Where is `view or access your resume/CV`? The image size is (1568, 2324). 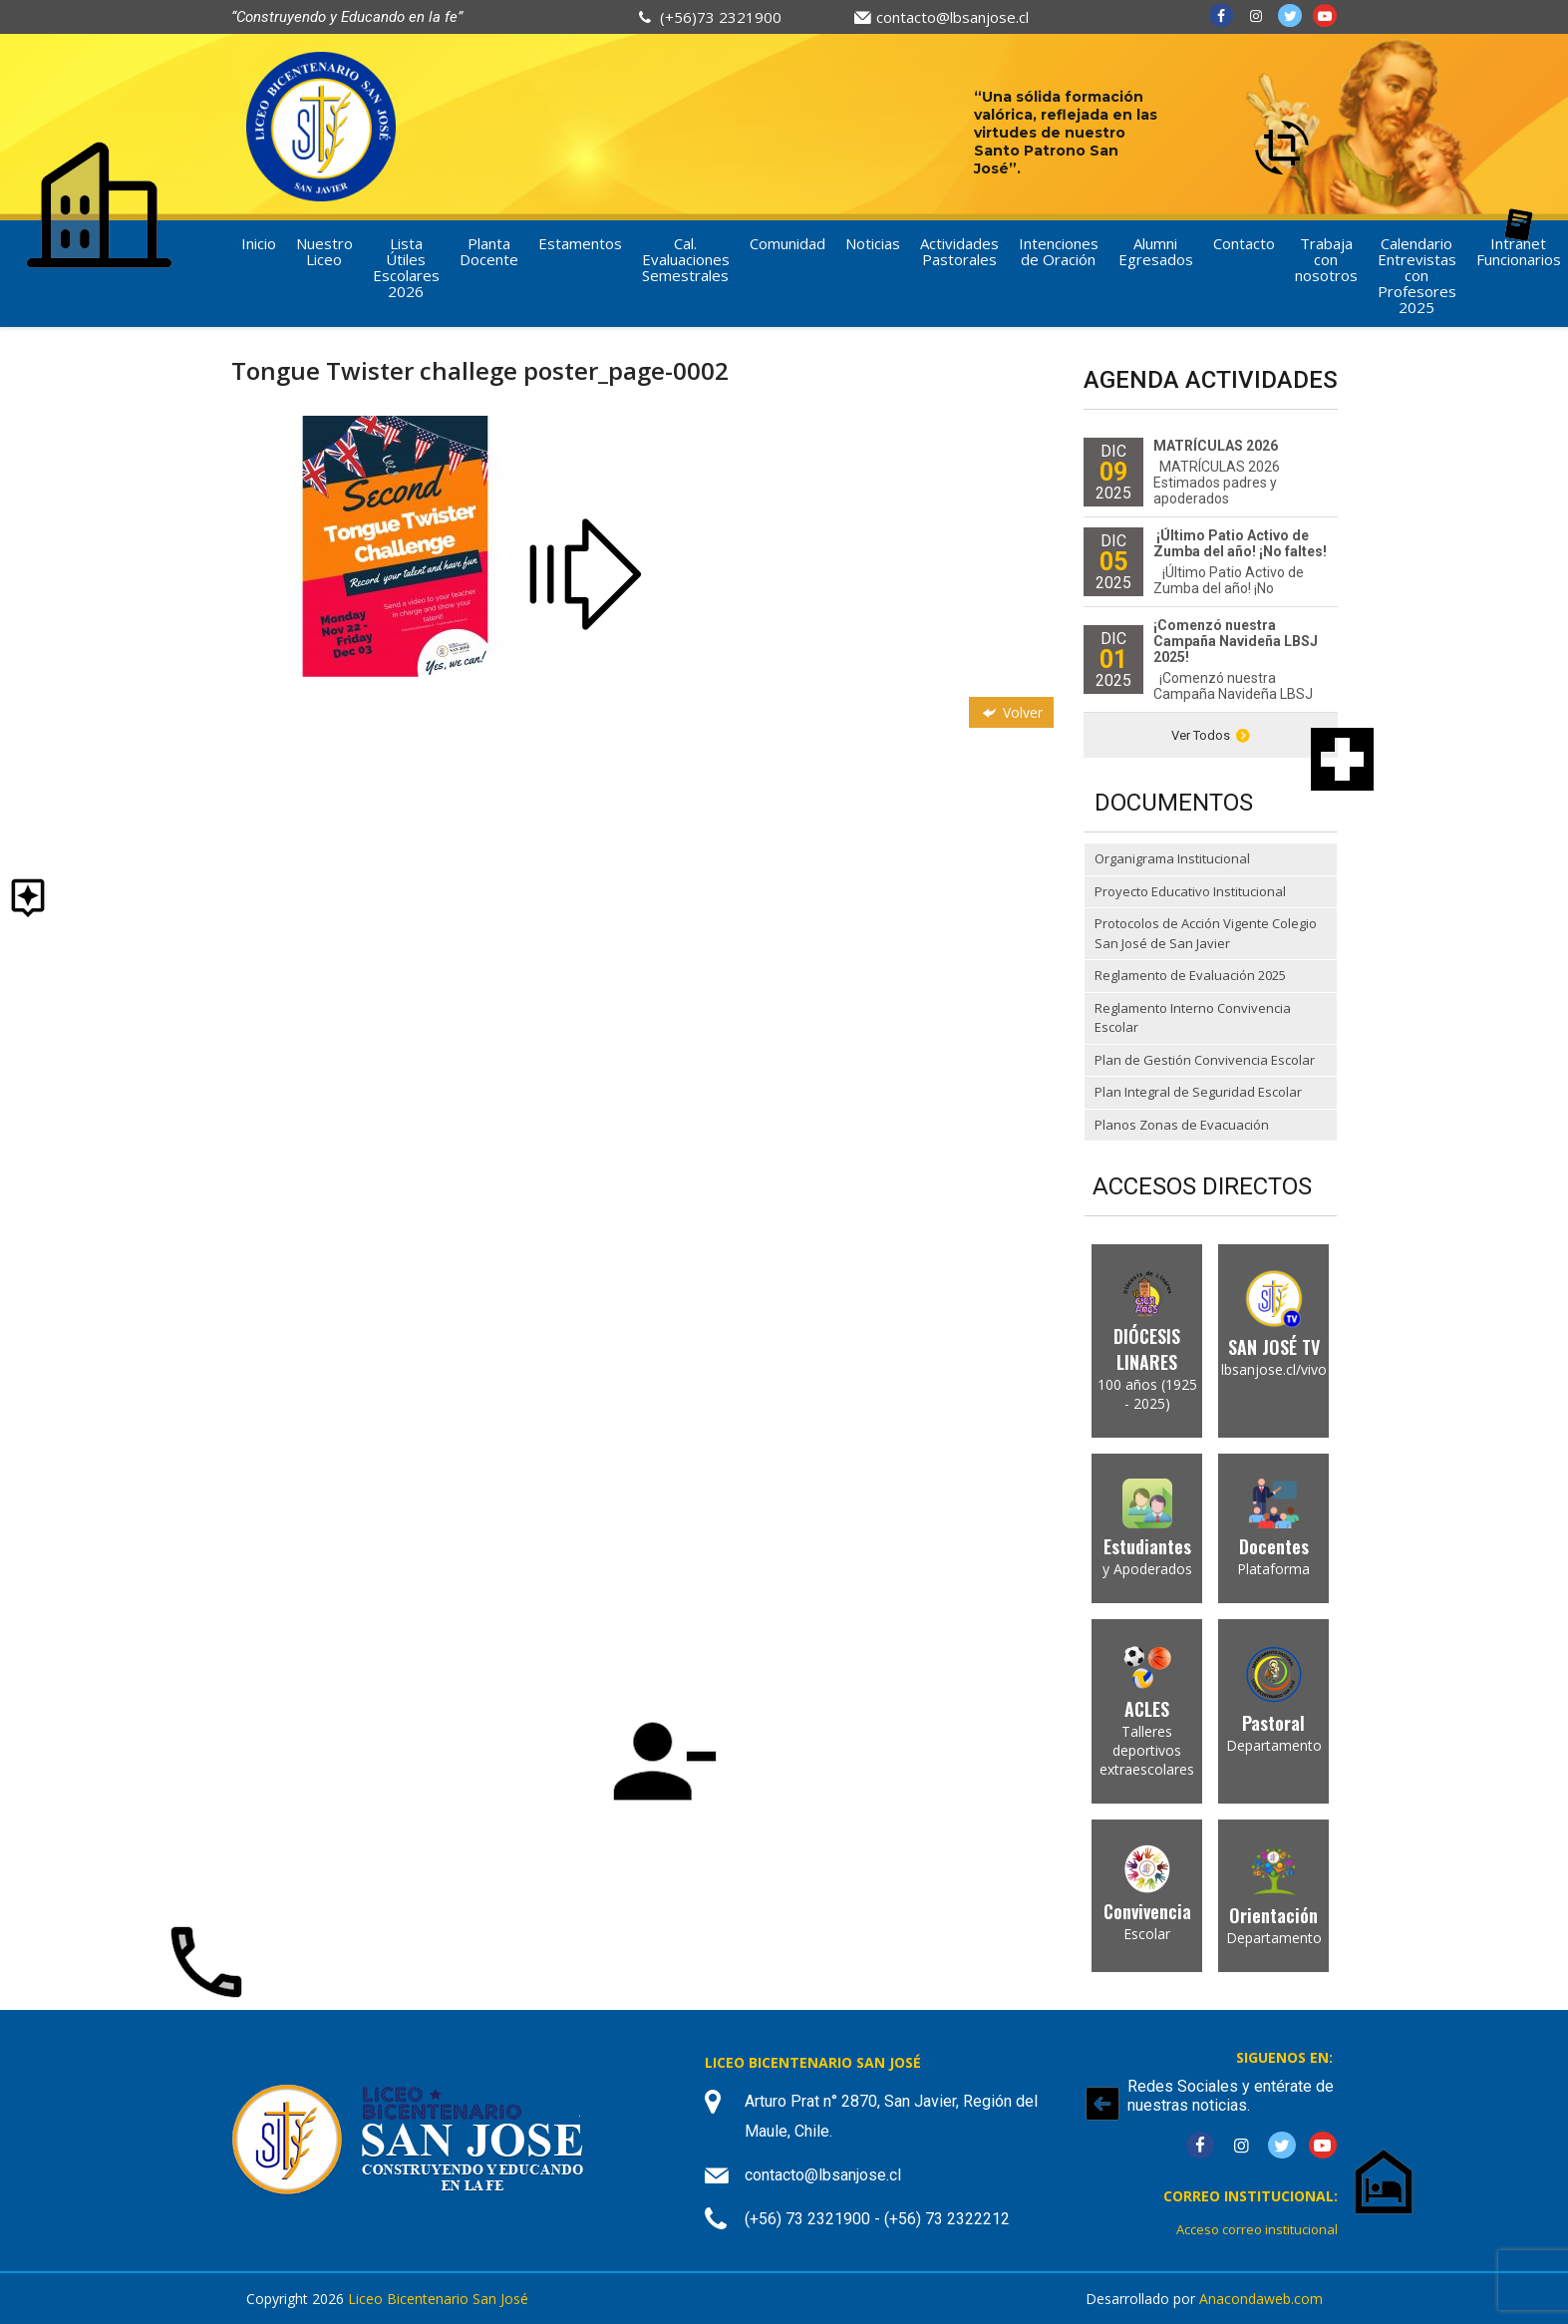 view or access your resume/CV is located at coordinates (1518, 224).